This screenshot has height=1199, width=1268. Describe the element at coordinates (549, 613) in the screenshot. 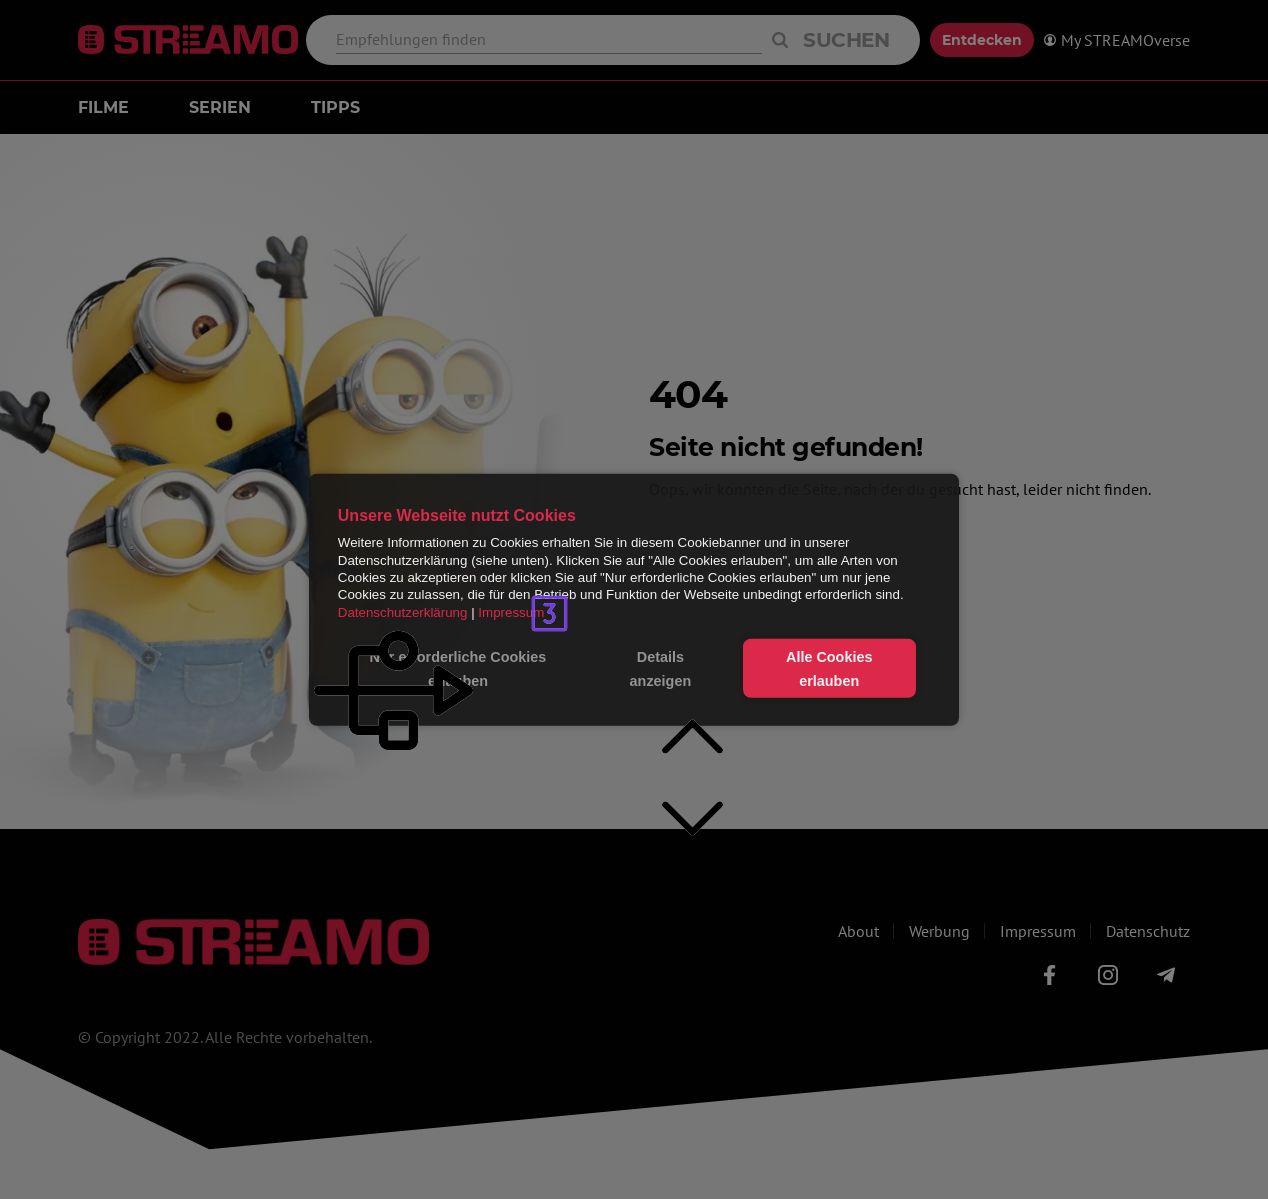

I see `select option three from a list` at that location.